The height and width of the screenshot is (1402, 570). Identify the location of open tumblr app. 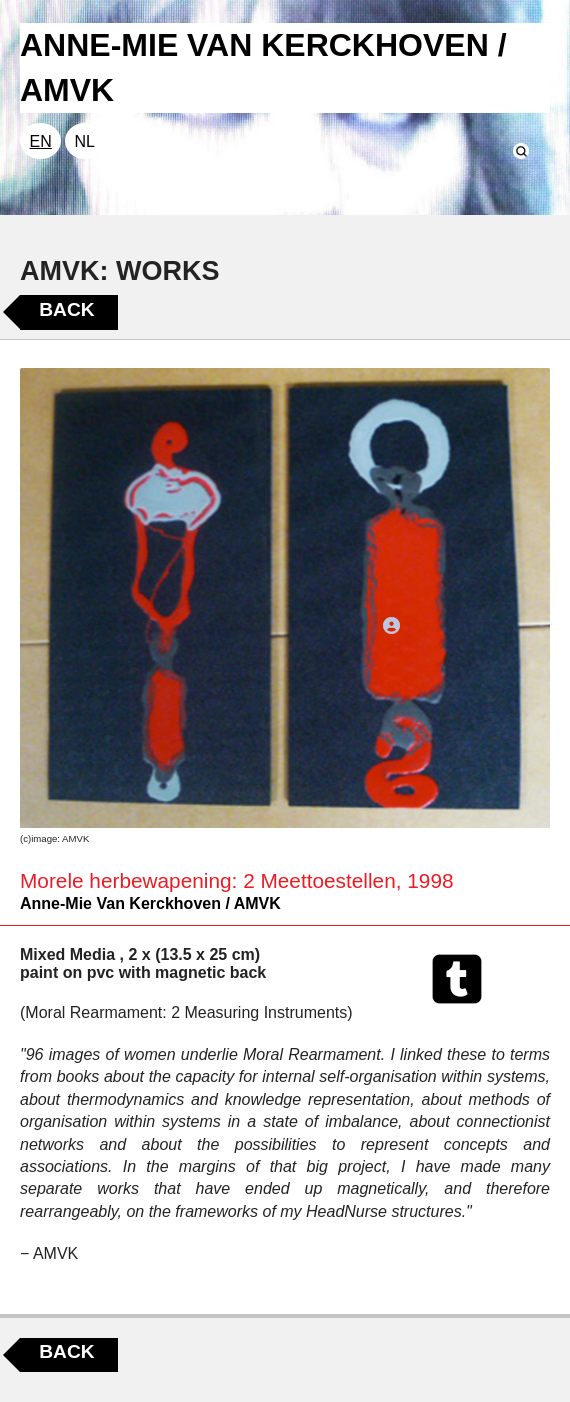
(457, 979).